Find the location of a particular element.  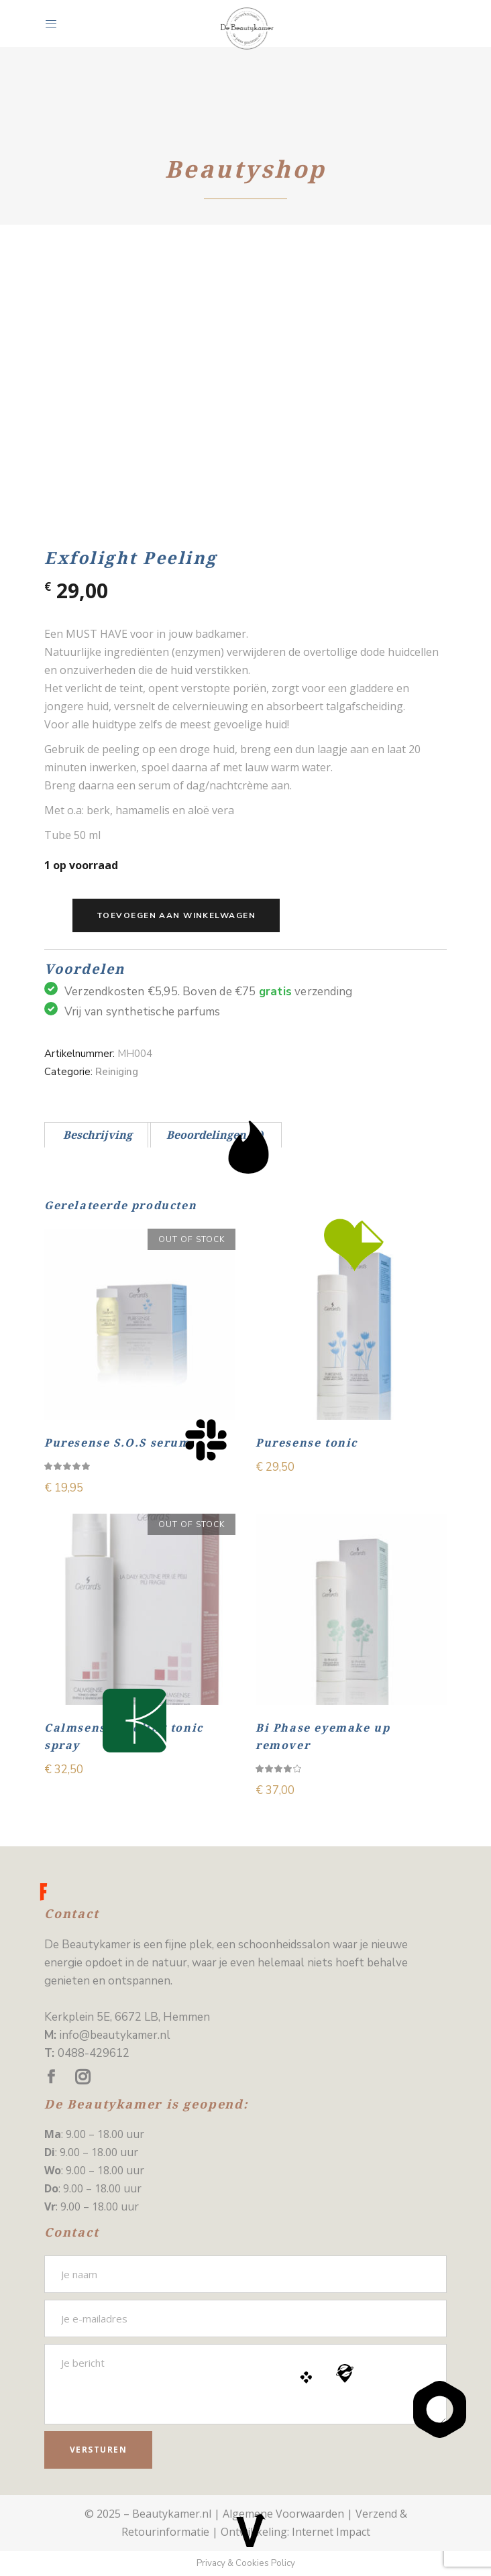

bentobox company logo is located at coordinates (306, 2377).